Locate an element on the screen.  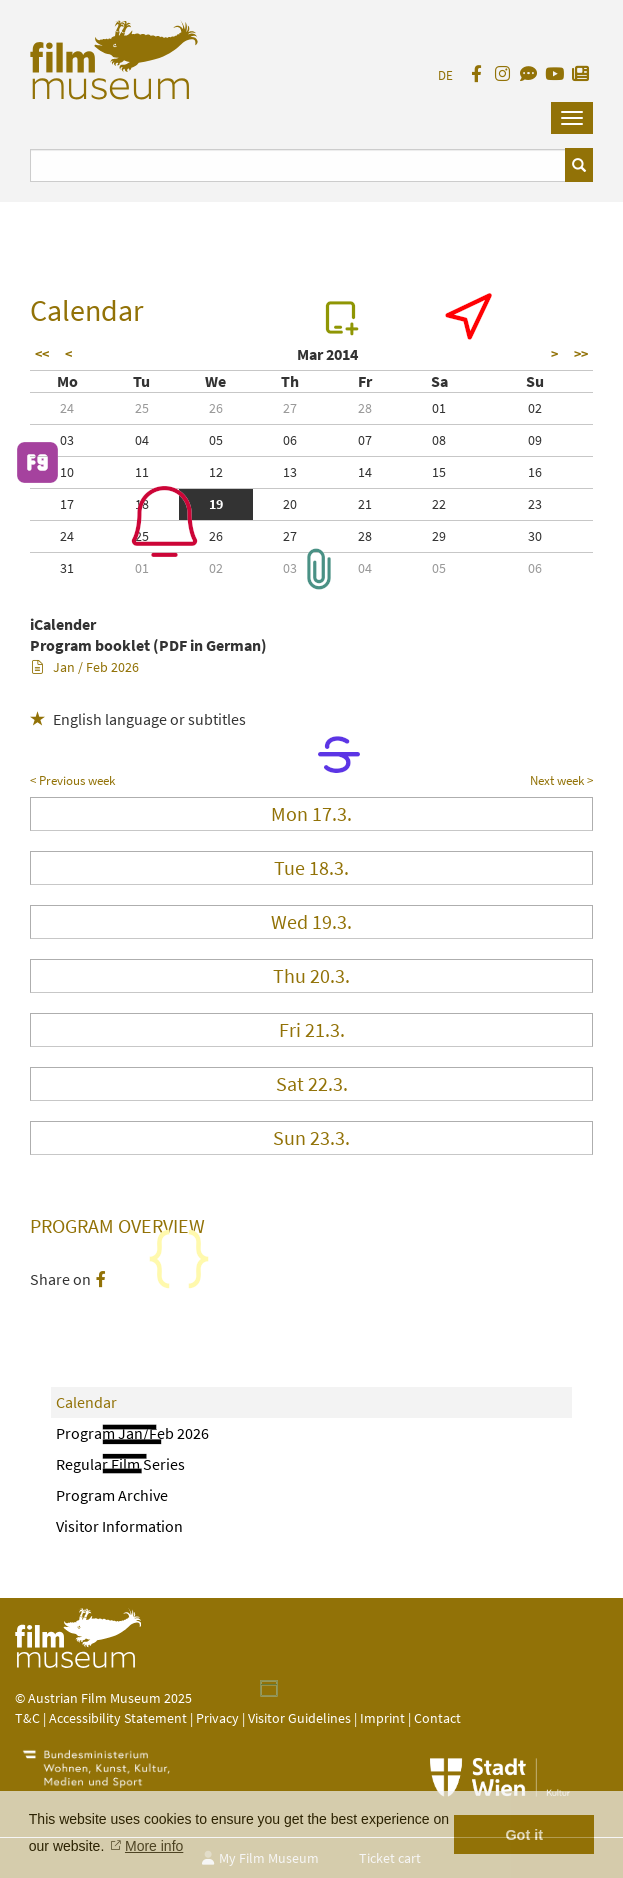
attach a file to your message is located at coordinates (319, 569).